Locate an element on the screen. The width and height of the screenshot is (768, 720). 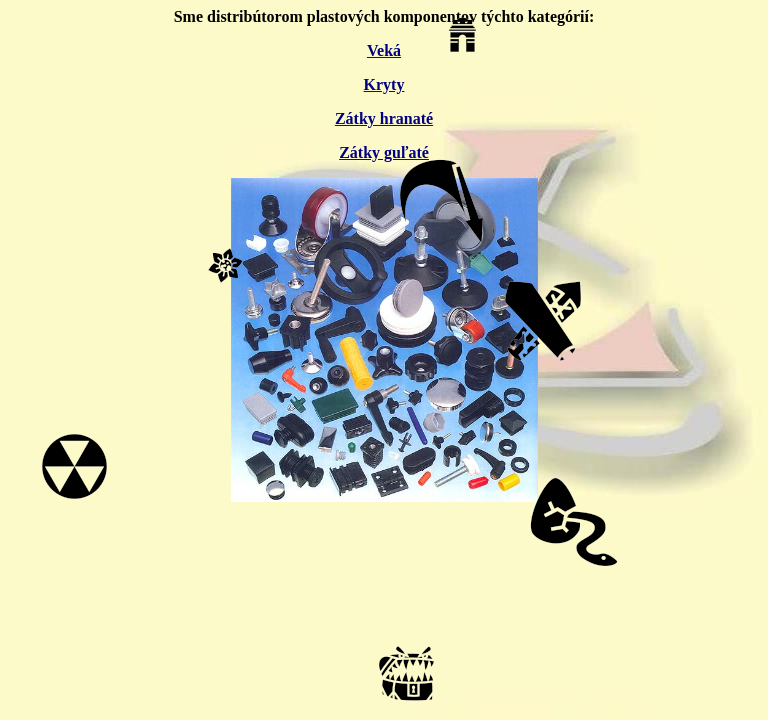
view India Gate landmark information is located at coordinates (462, 33).